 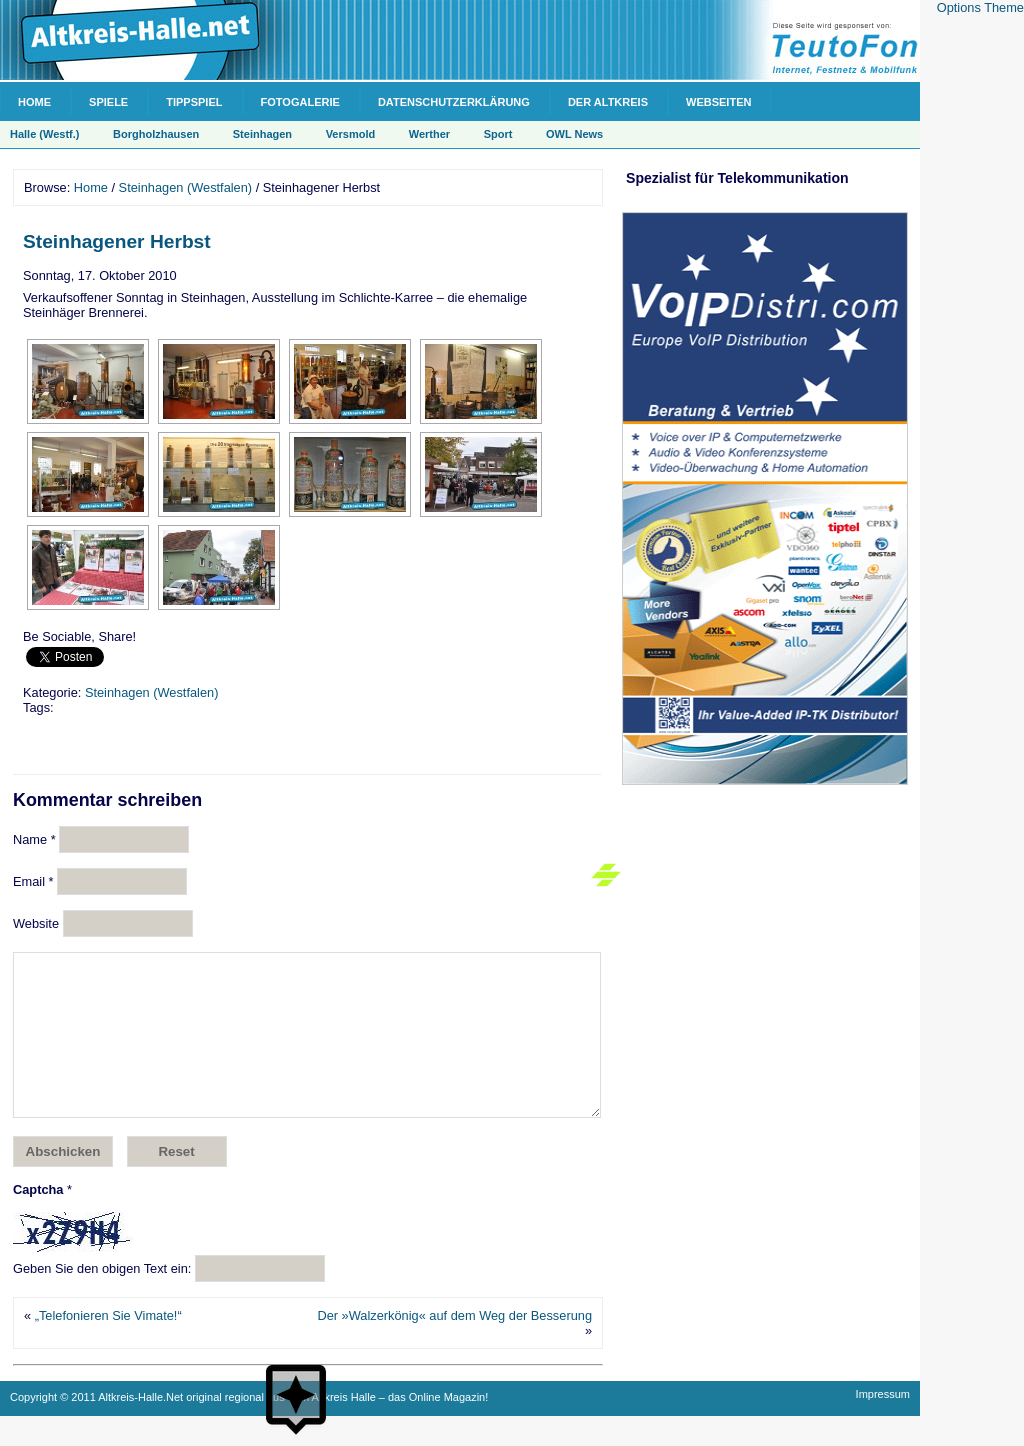 What do you see at coordinates (296, 1398) in the screenshot?
I see `access AI assistant or smart suggestions` at bounding box center [296, 1398].